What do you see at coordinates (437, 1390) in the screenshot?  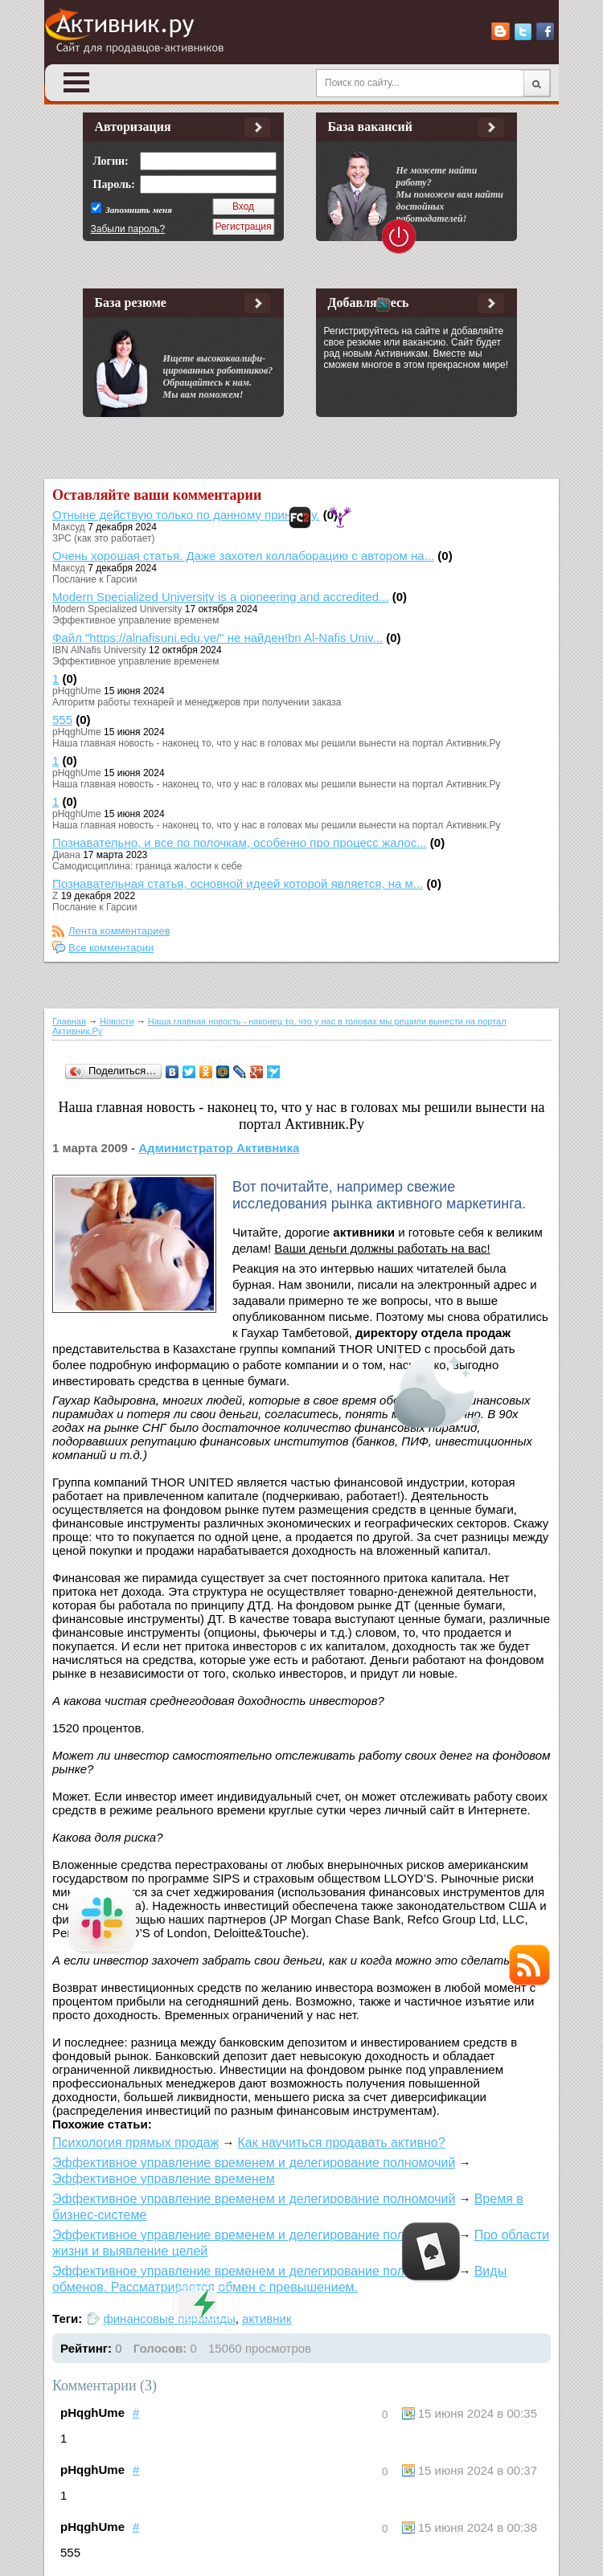 I see `indicates partly cloudy conditions at night` at bounding box center [437, 1390].